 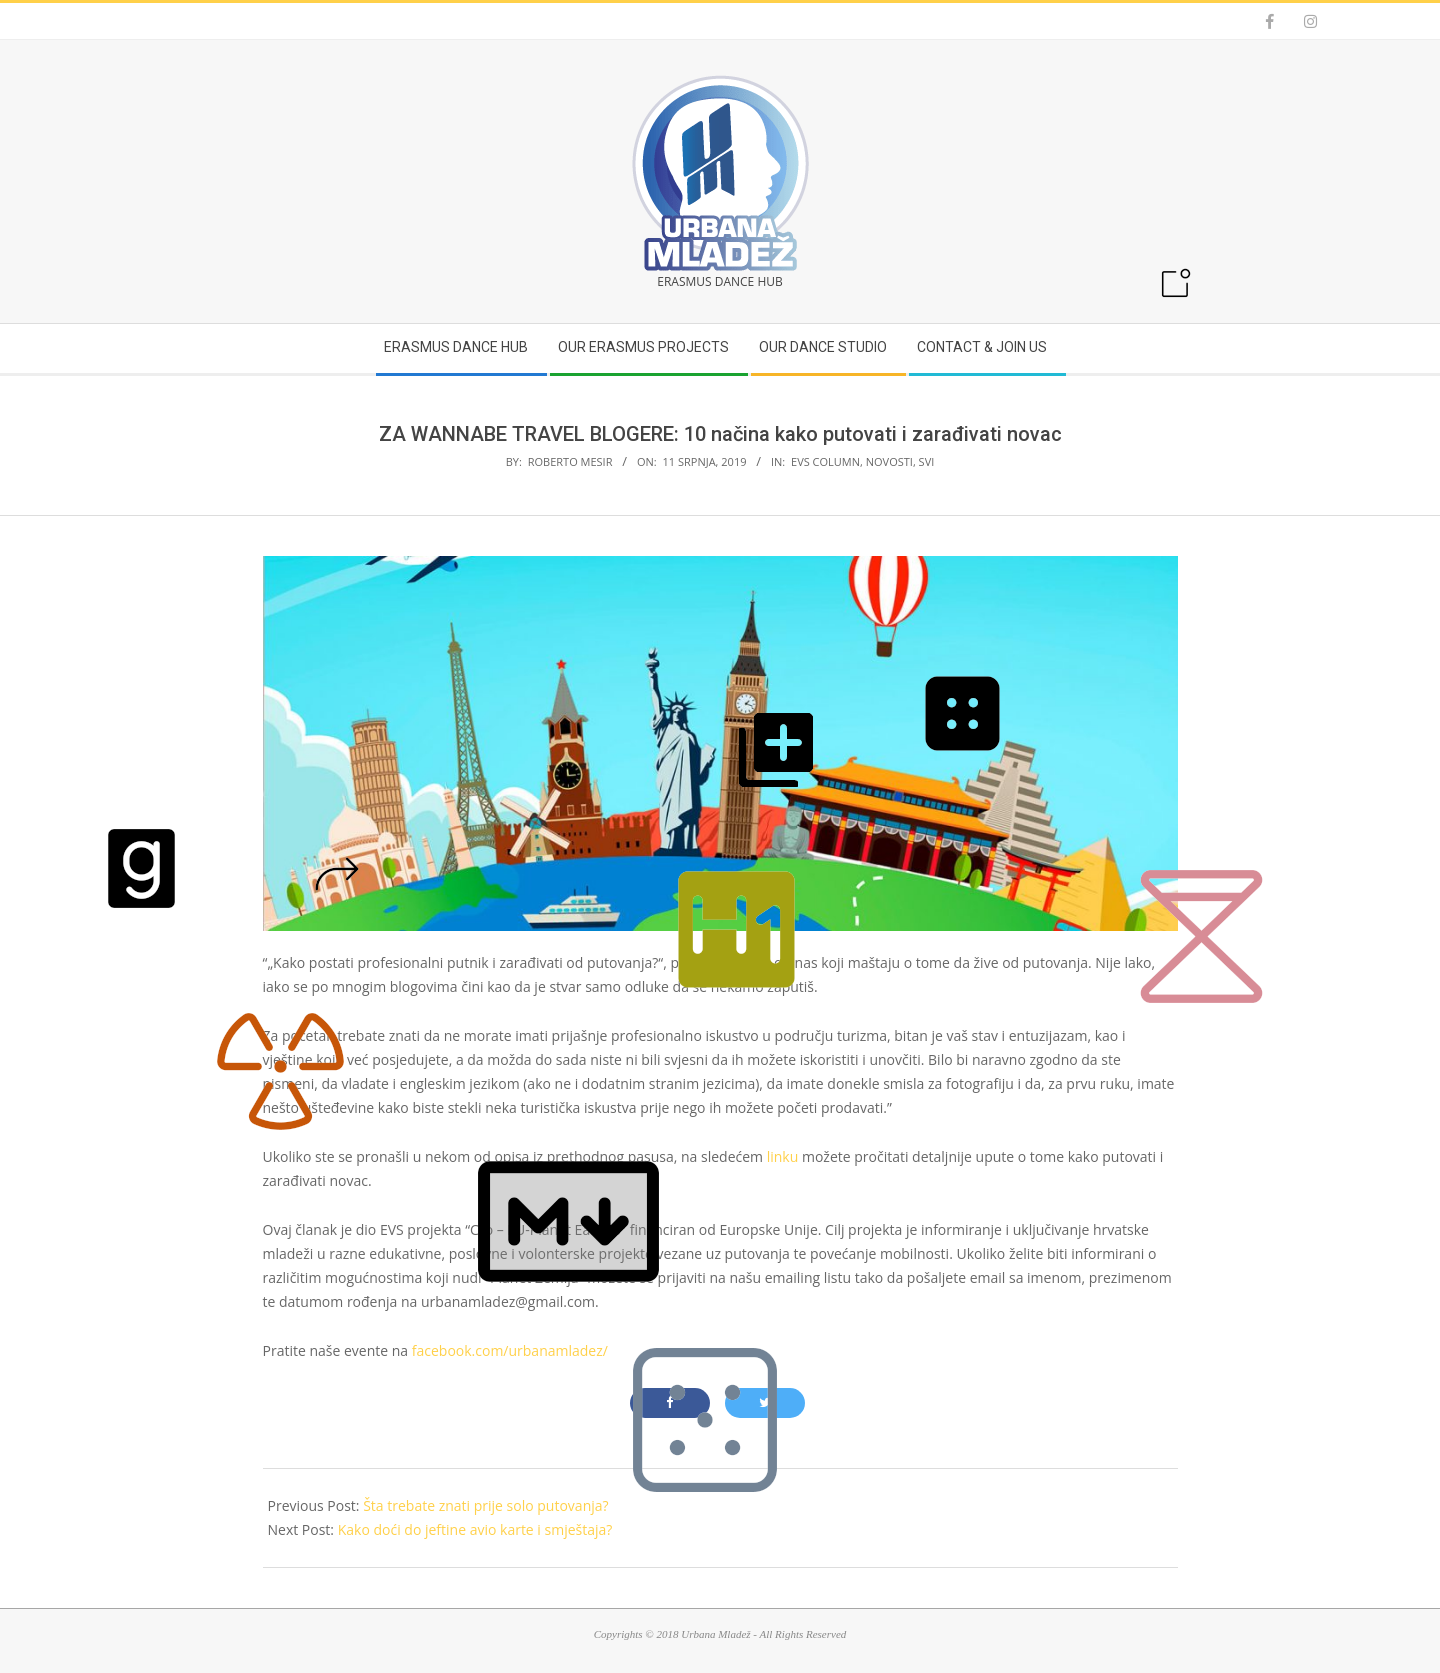 I want to click on indicates radioactive or hazardous material warning, so click(x=280, y=1066).